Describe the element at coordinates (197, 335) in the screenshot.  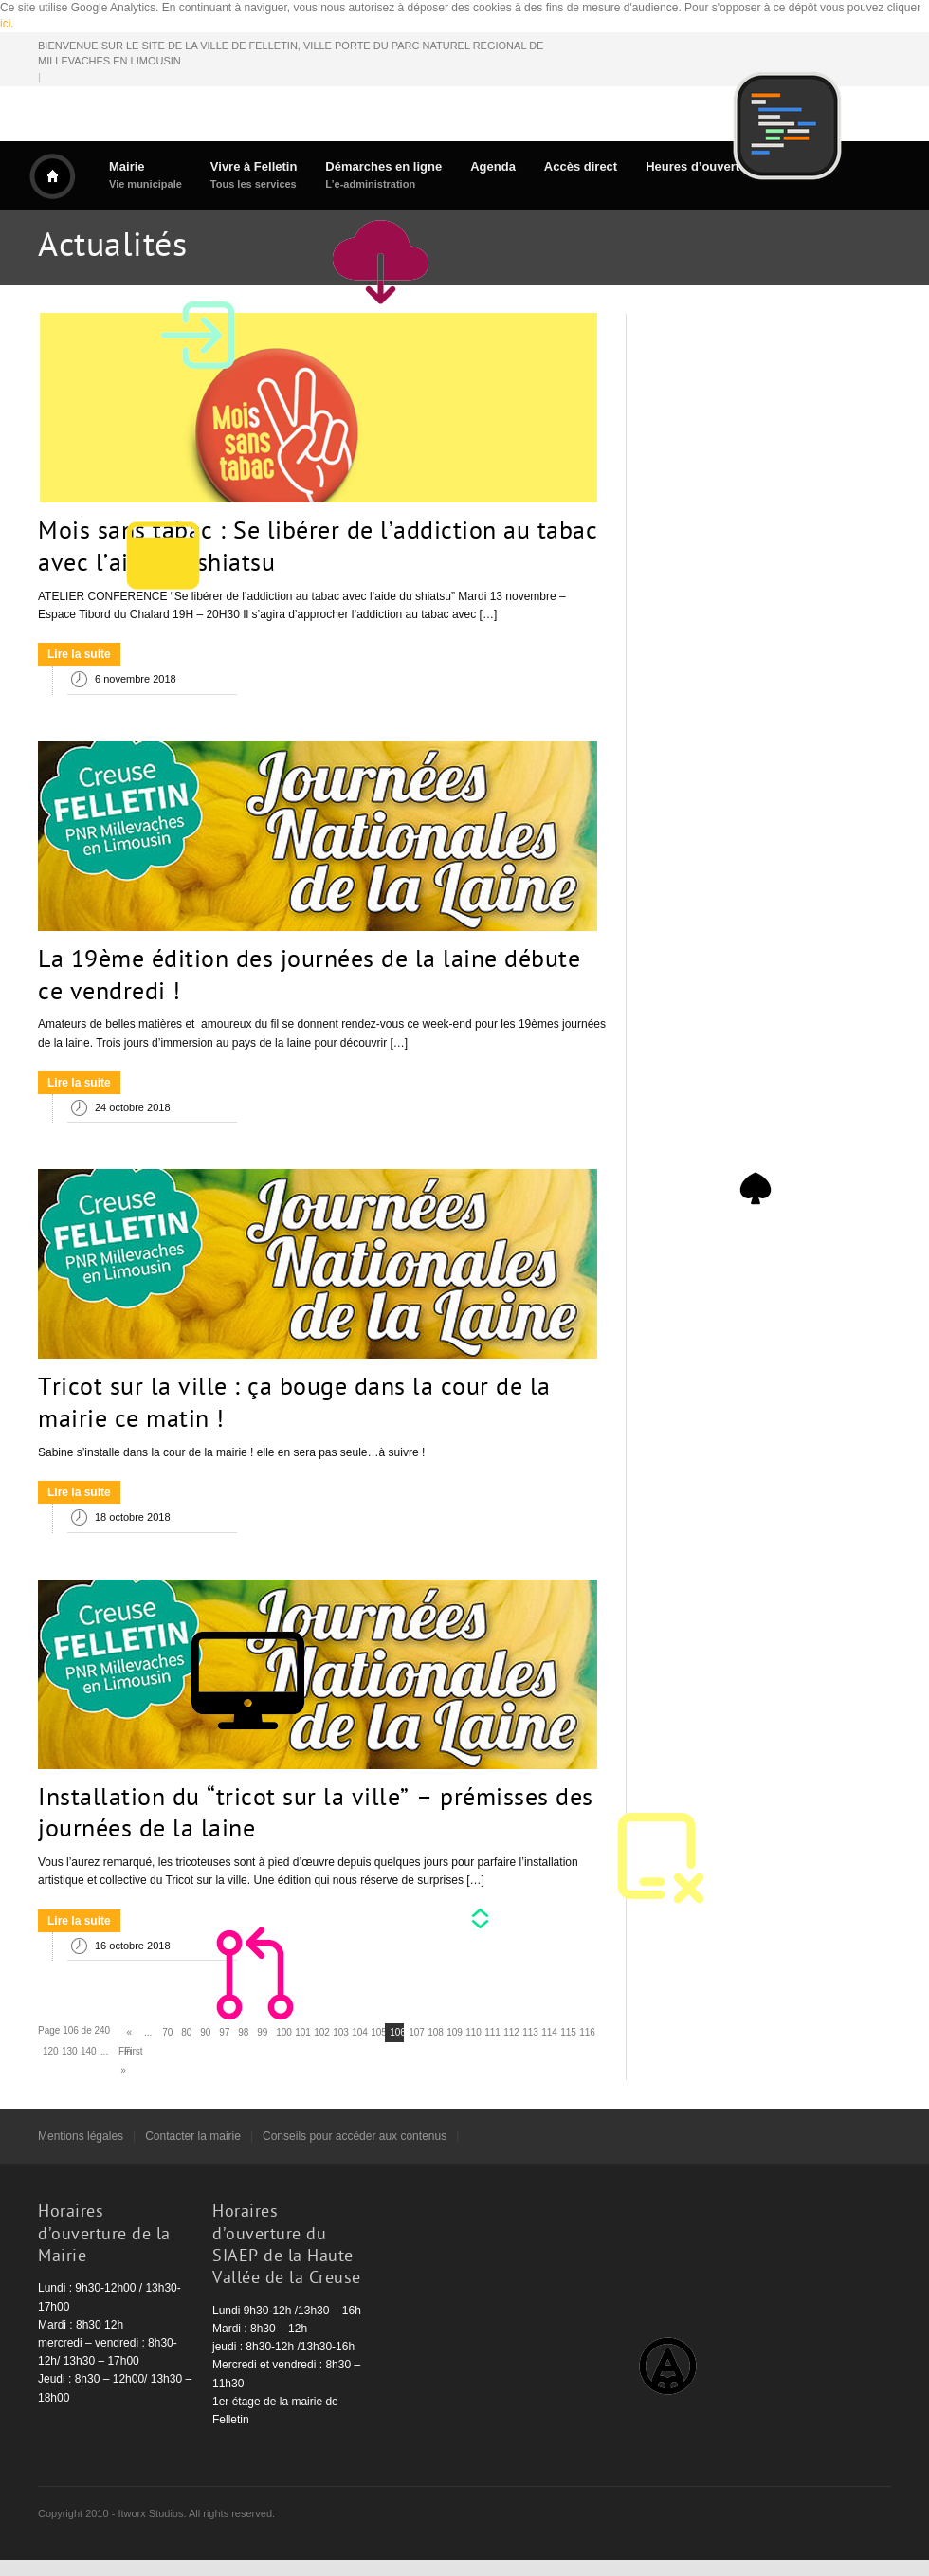
I see `log in to your account` at that location.